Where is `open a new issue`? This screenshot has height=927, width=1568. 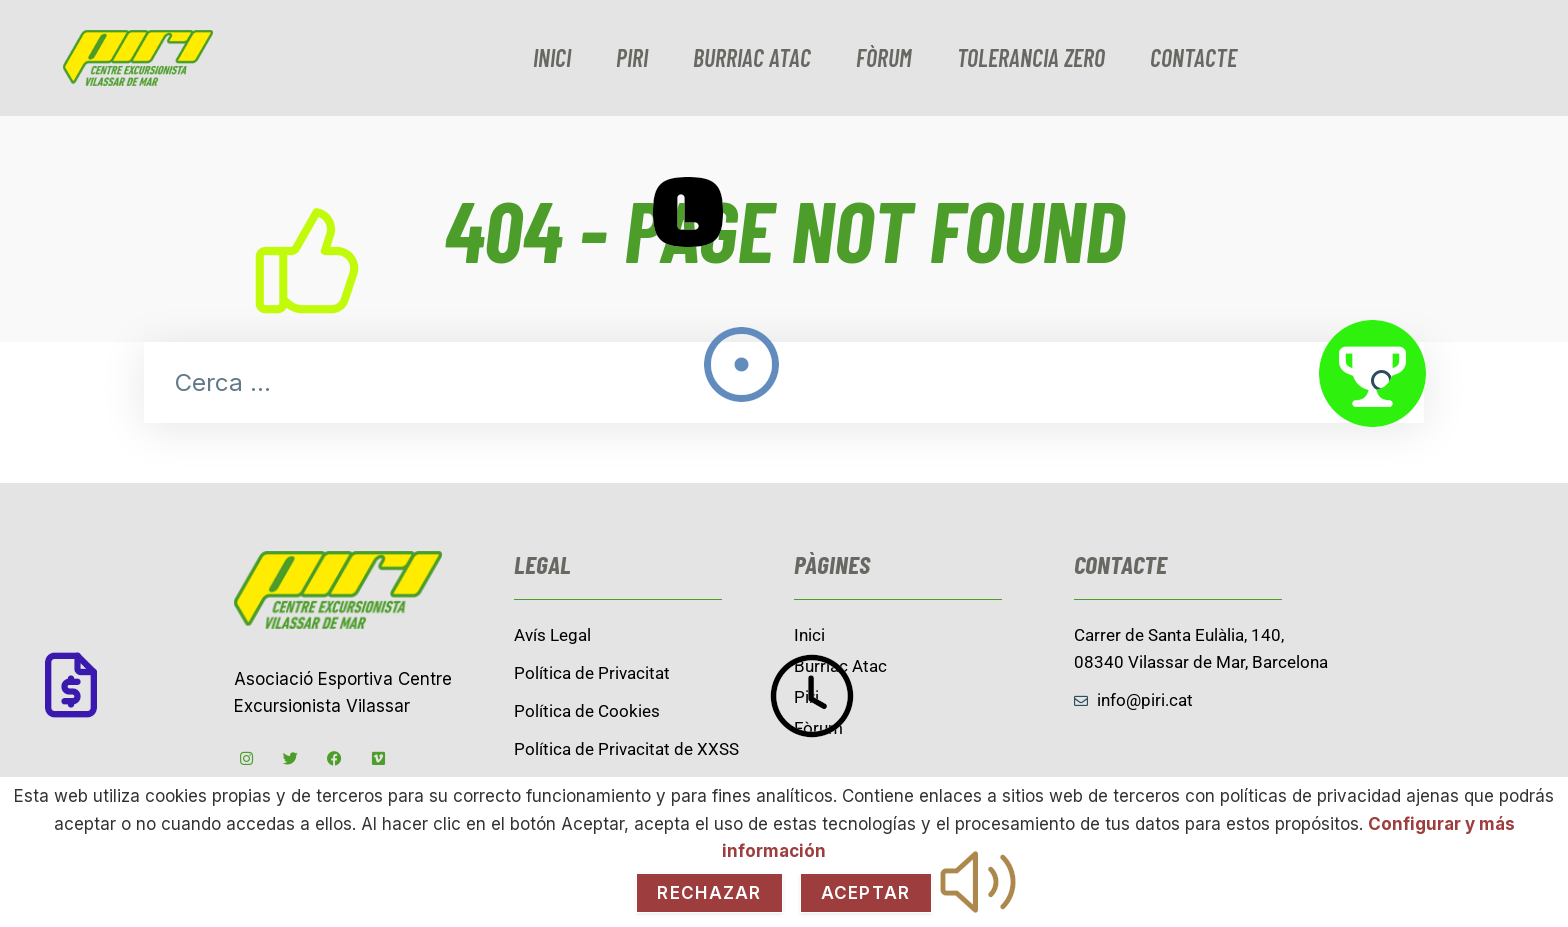 open a new issue is located at coordinates (741, 364).